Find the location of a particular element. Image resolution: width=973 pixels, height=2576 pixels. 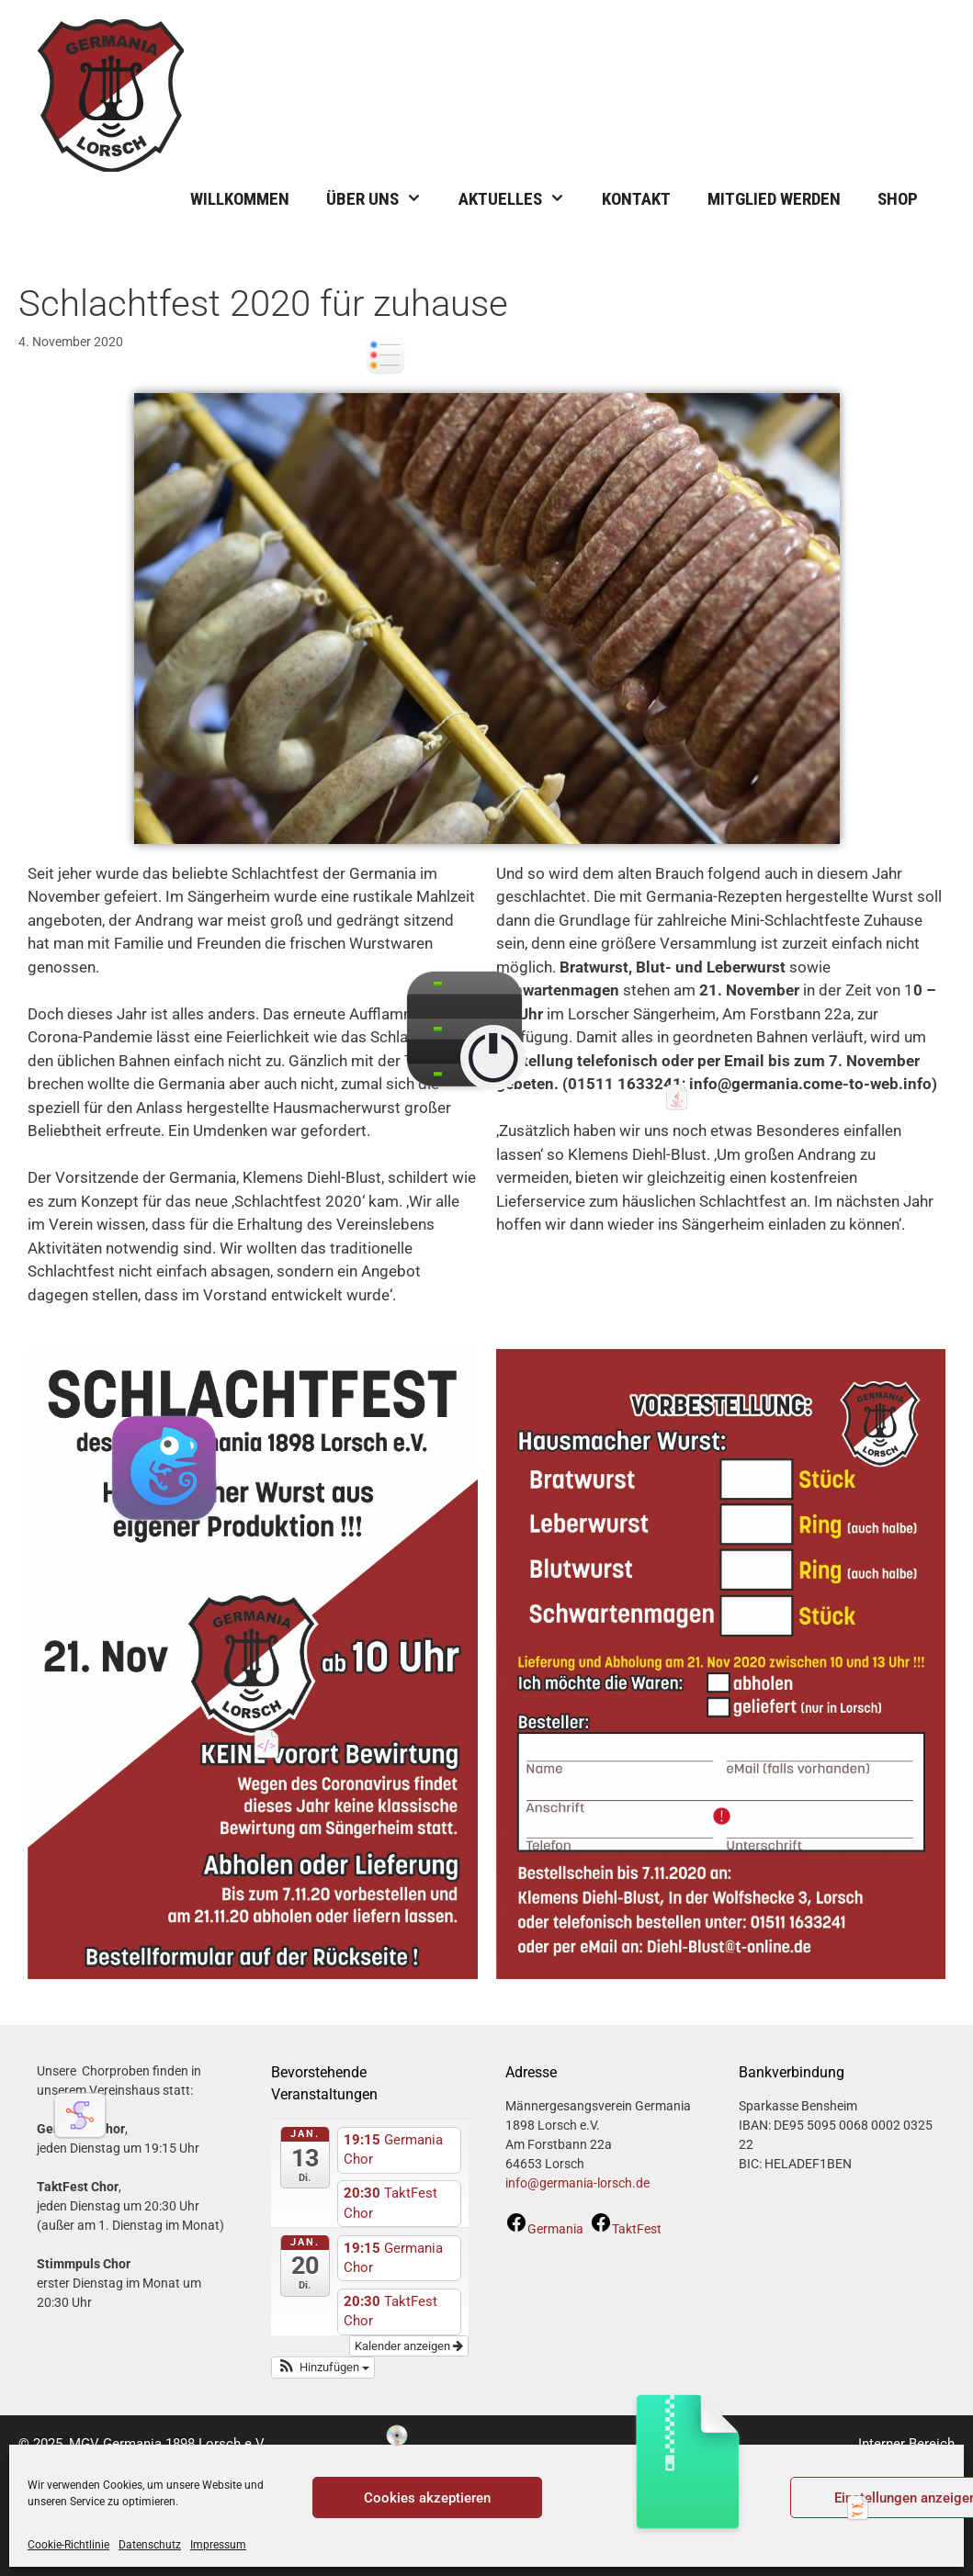

configure network server boot preferences is located at coordinates (464, 1029).